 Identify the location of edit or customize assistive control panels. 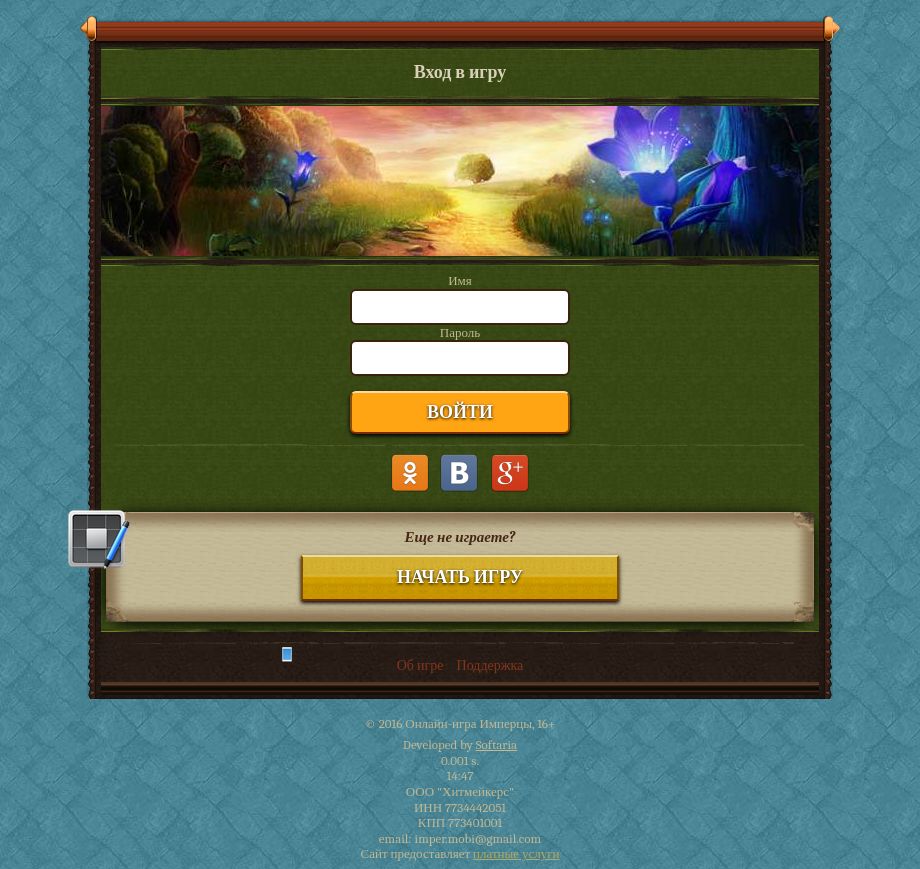
(99, 538).